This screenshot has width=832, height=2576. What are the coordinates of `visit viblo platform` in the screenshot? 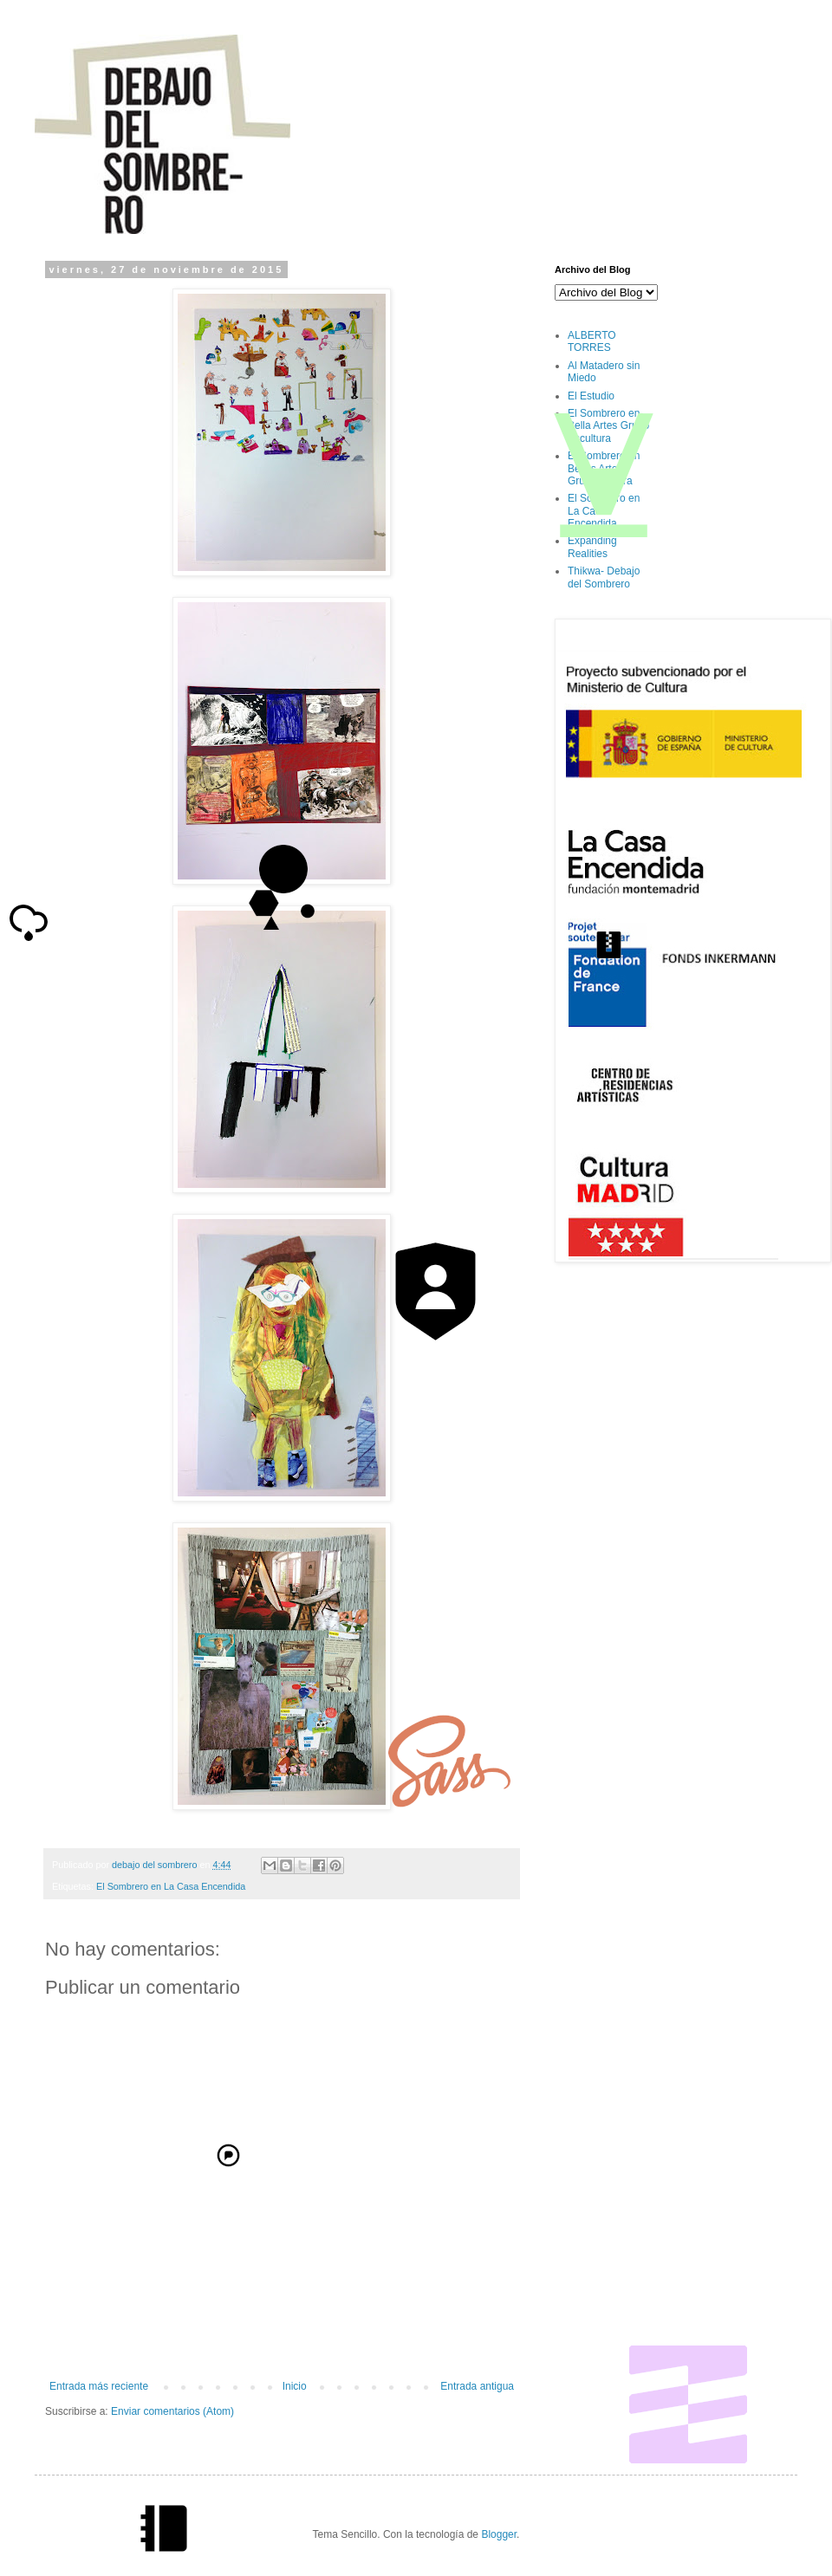 It's located at (603, 475).